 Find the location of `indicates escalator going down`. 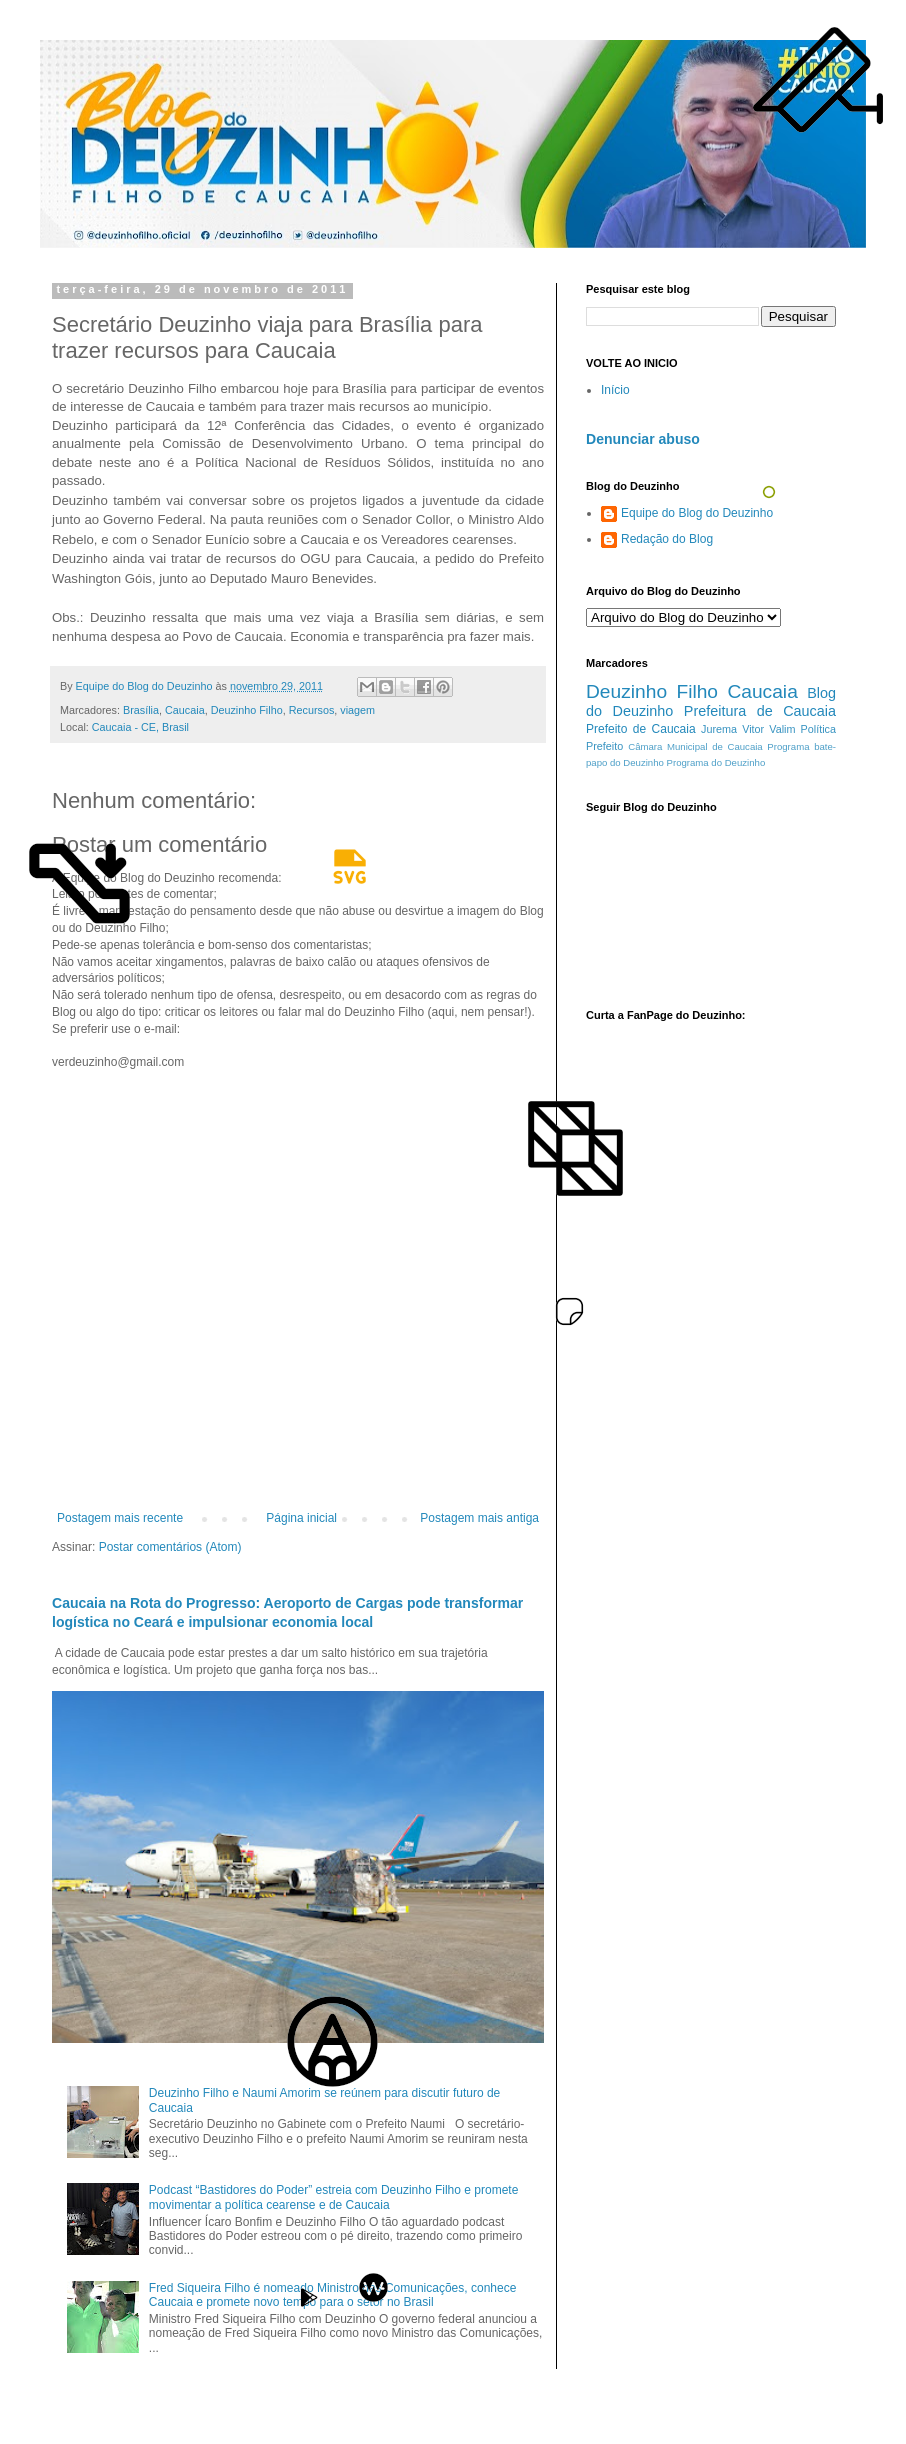

indicates escalator going down is located at coordinates (79, 883).